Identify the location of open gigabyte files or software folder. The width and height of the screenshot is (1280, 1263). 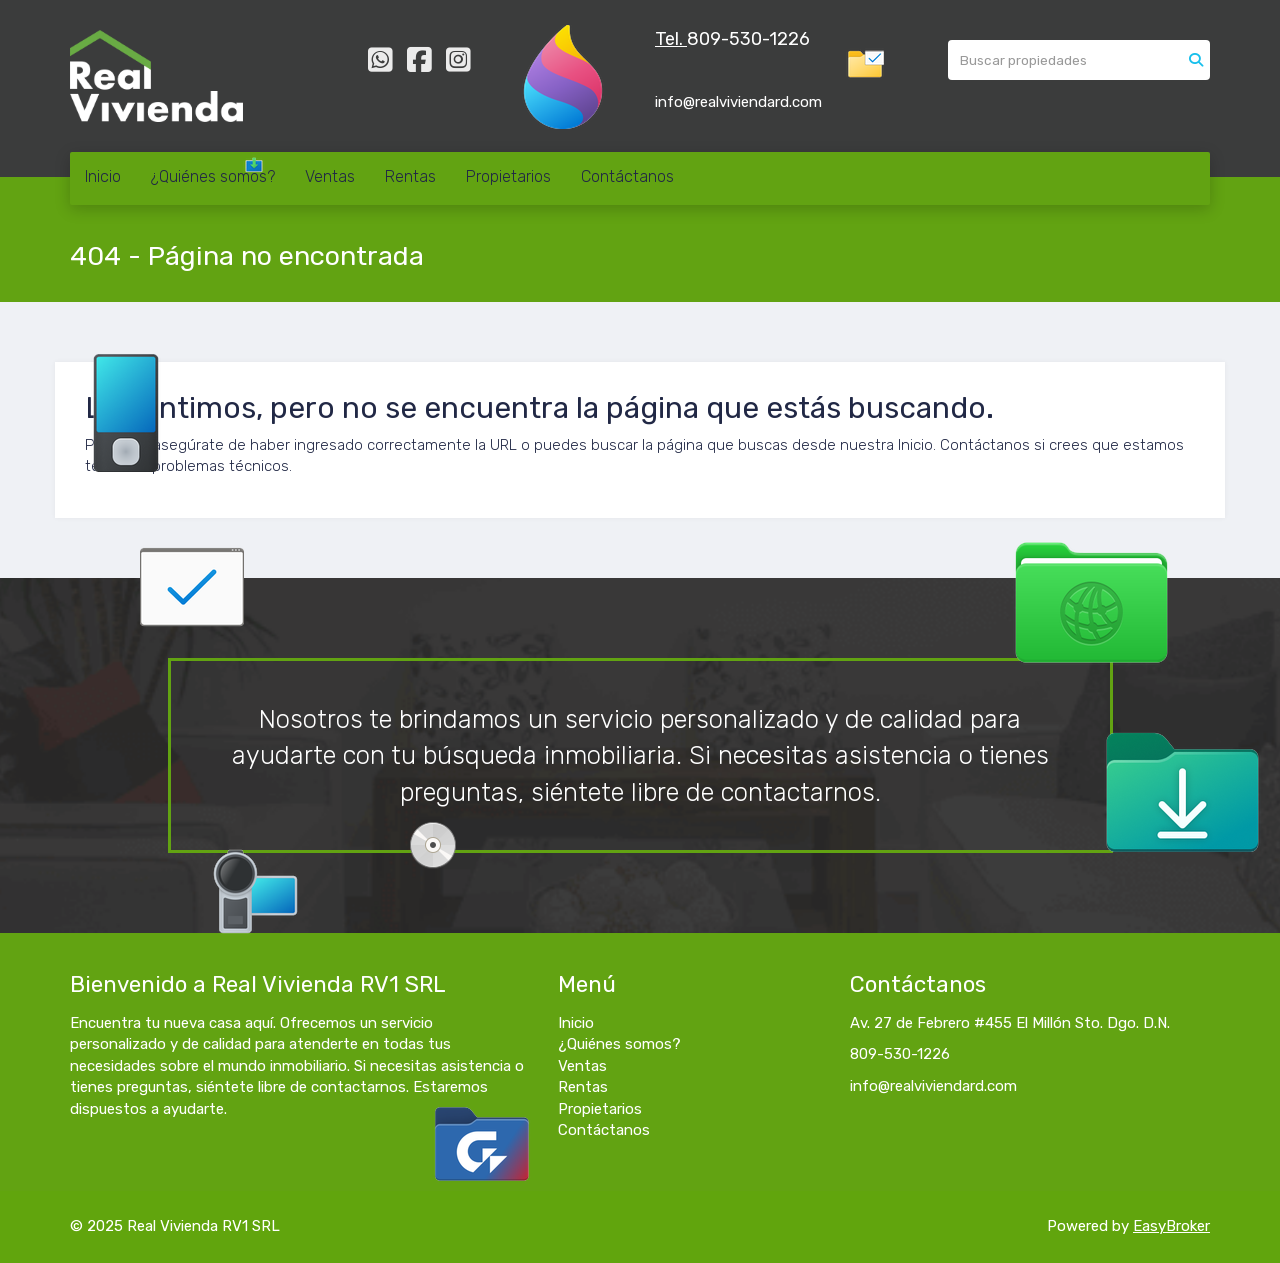
(481, 1146).